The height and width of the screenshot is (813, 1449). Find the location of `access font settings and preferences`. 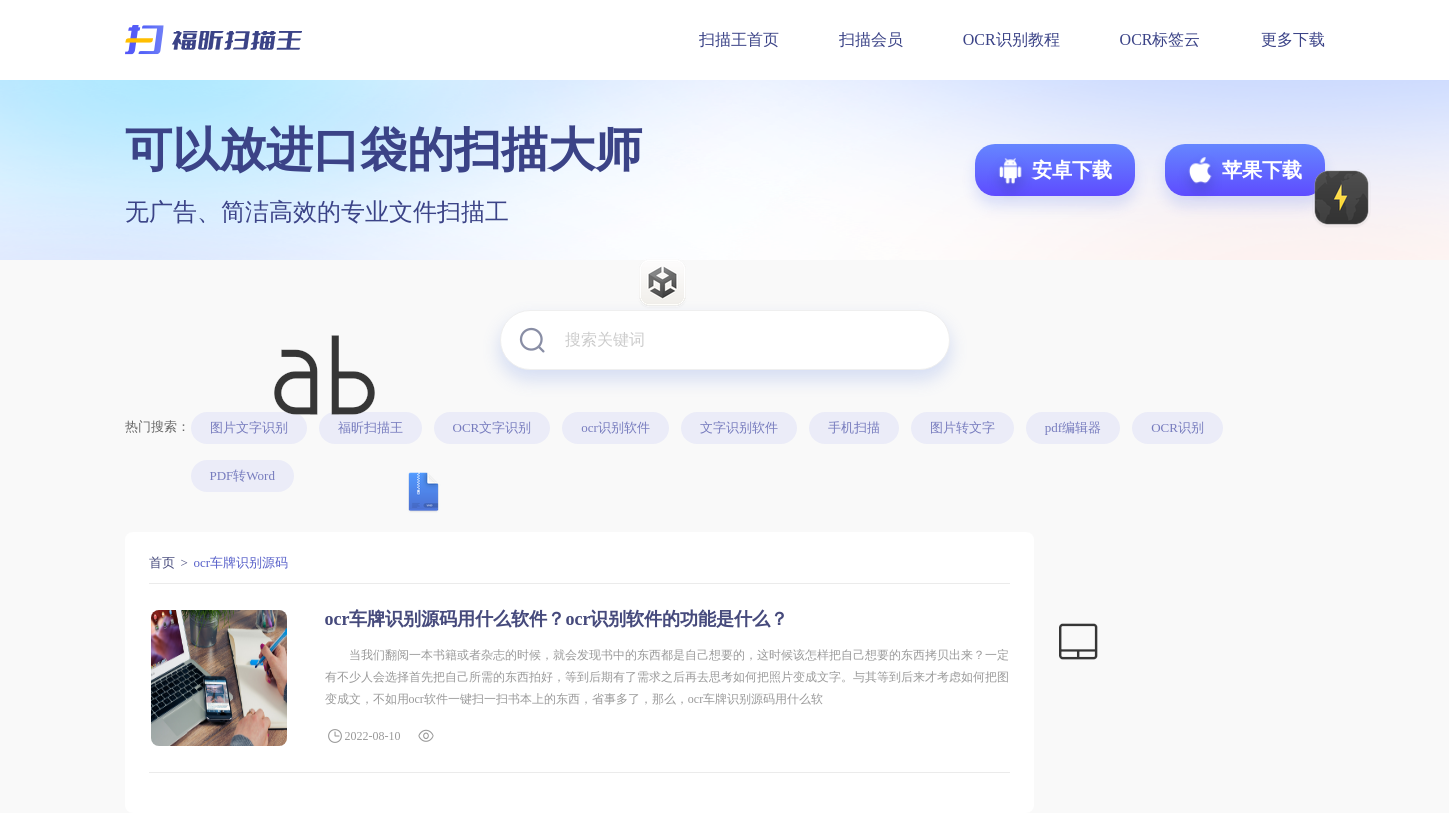

access font settings and preferences is located at coordinates (324, 378).